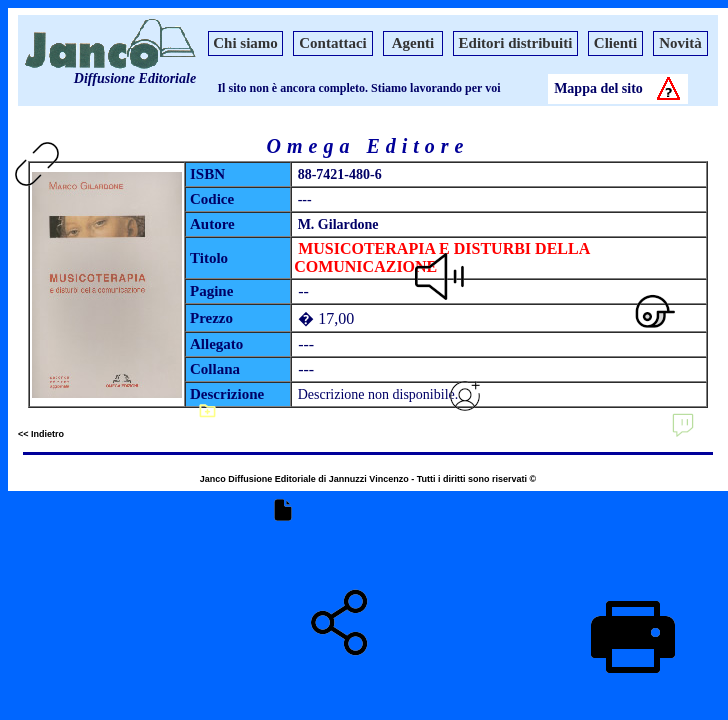 The image size is (728, 720). I want to click on create a new folder, so click(207, 410).